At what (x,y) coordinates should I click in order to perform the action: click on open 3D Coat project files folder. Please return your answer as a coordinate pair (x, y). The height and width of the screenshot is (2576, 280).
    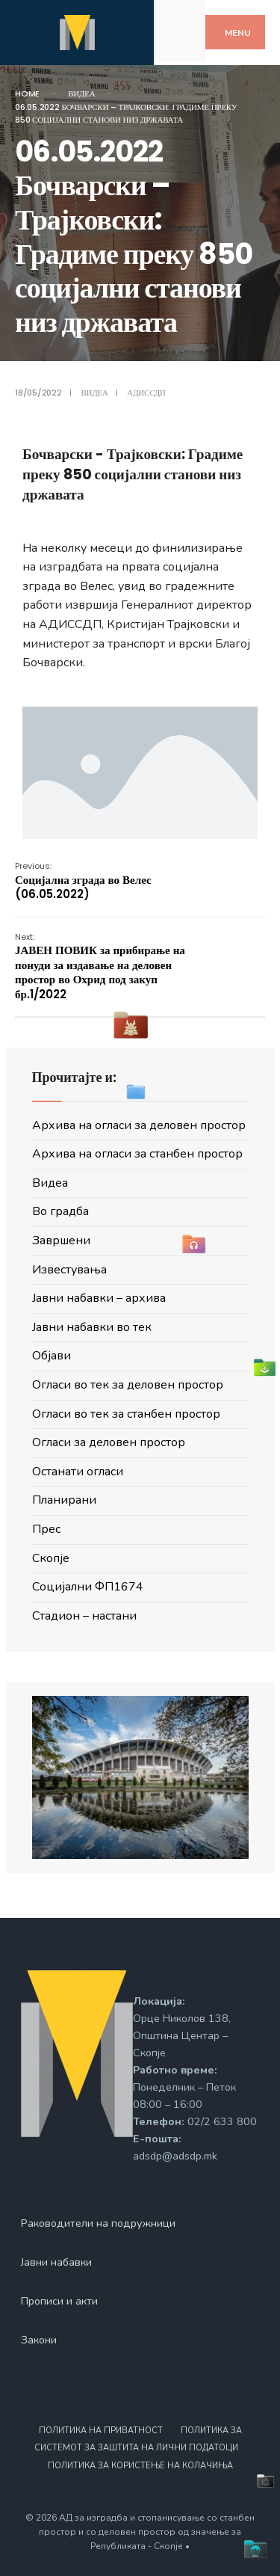
    Looking at the image, I should click on (255, 2550).